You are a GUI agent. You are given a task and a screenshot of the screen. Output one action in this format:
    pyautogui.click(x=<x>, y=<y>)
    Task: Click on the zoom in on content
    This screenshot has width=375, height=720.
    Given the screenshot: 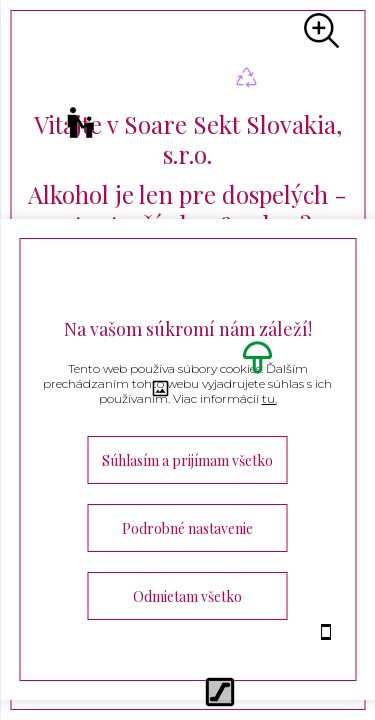 What is the action you would take?
    pyautogui.click(x=321, y=30)
    